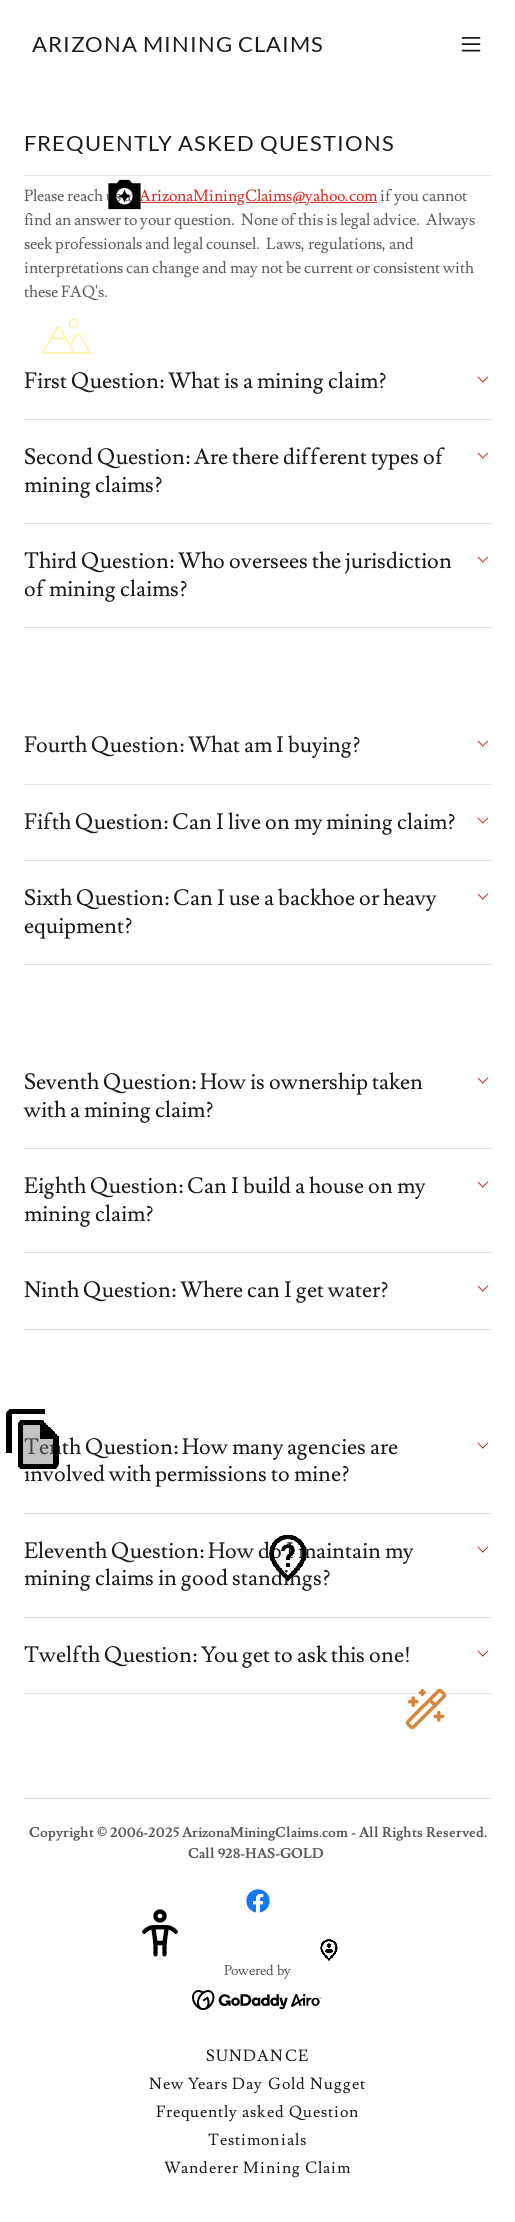  What do you see at coordinates (34, 1439) in the screenshot?
I see `copy file to clipboard` at bounding box center [34, 1439].